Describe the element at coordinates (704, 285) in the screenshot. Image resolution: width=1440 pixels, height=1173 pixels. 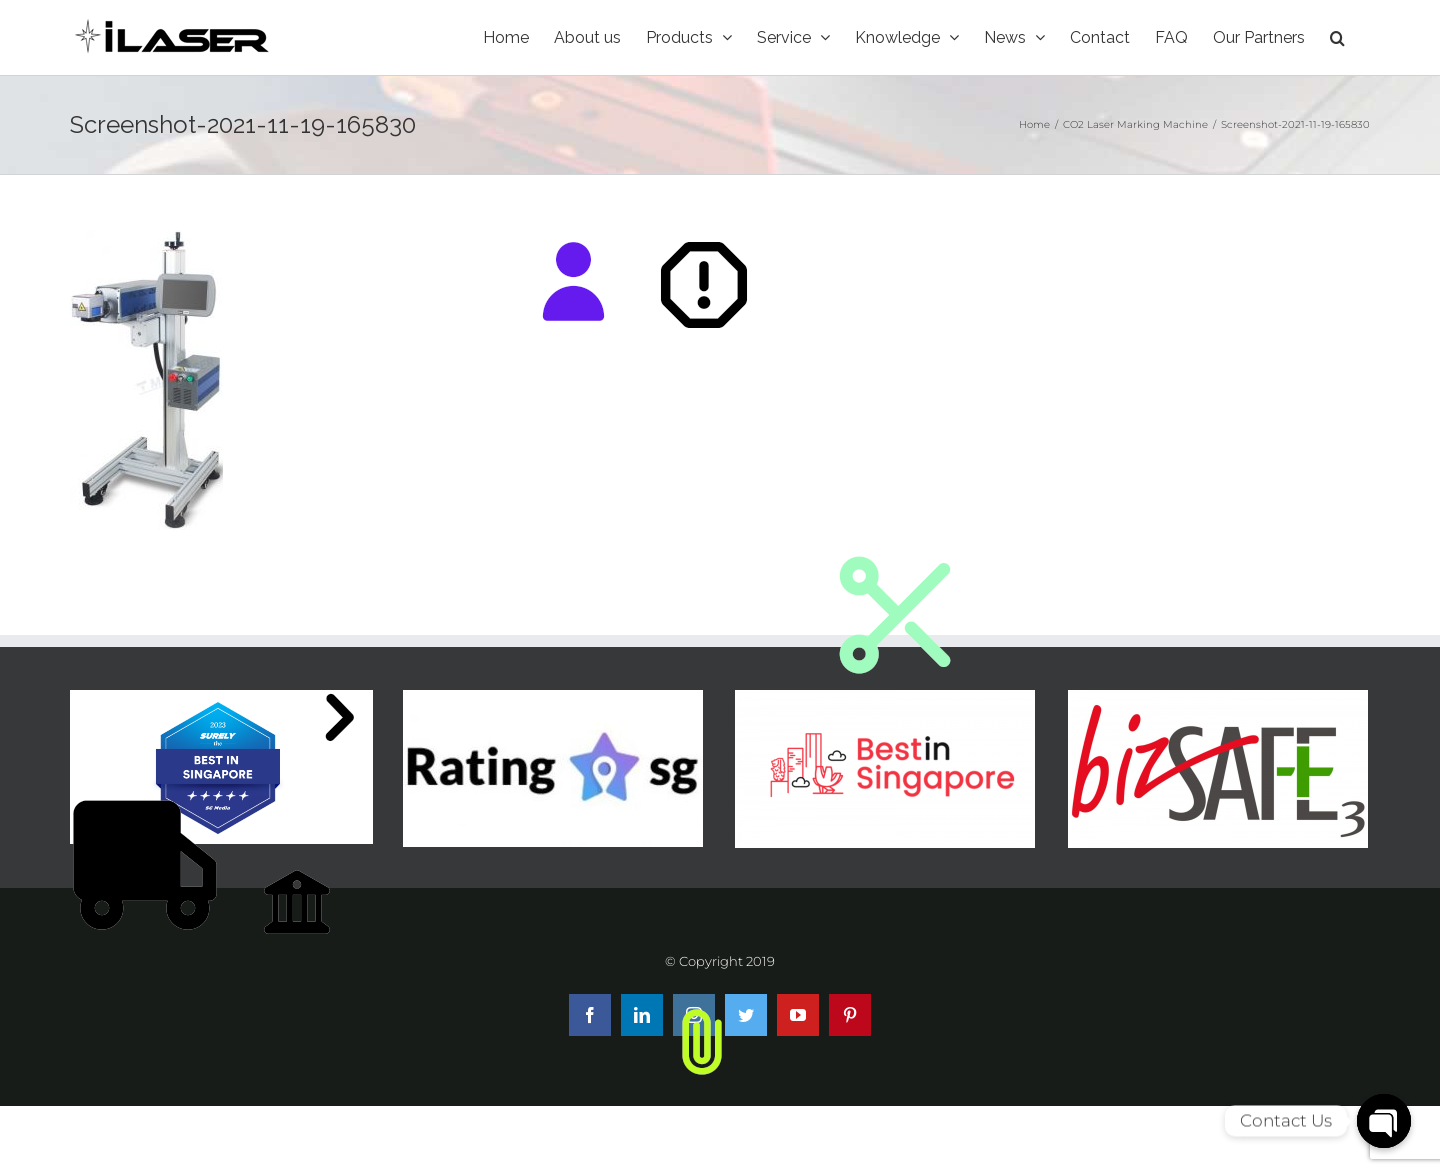
I see `indicates a warning or critical alert` at that location.